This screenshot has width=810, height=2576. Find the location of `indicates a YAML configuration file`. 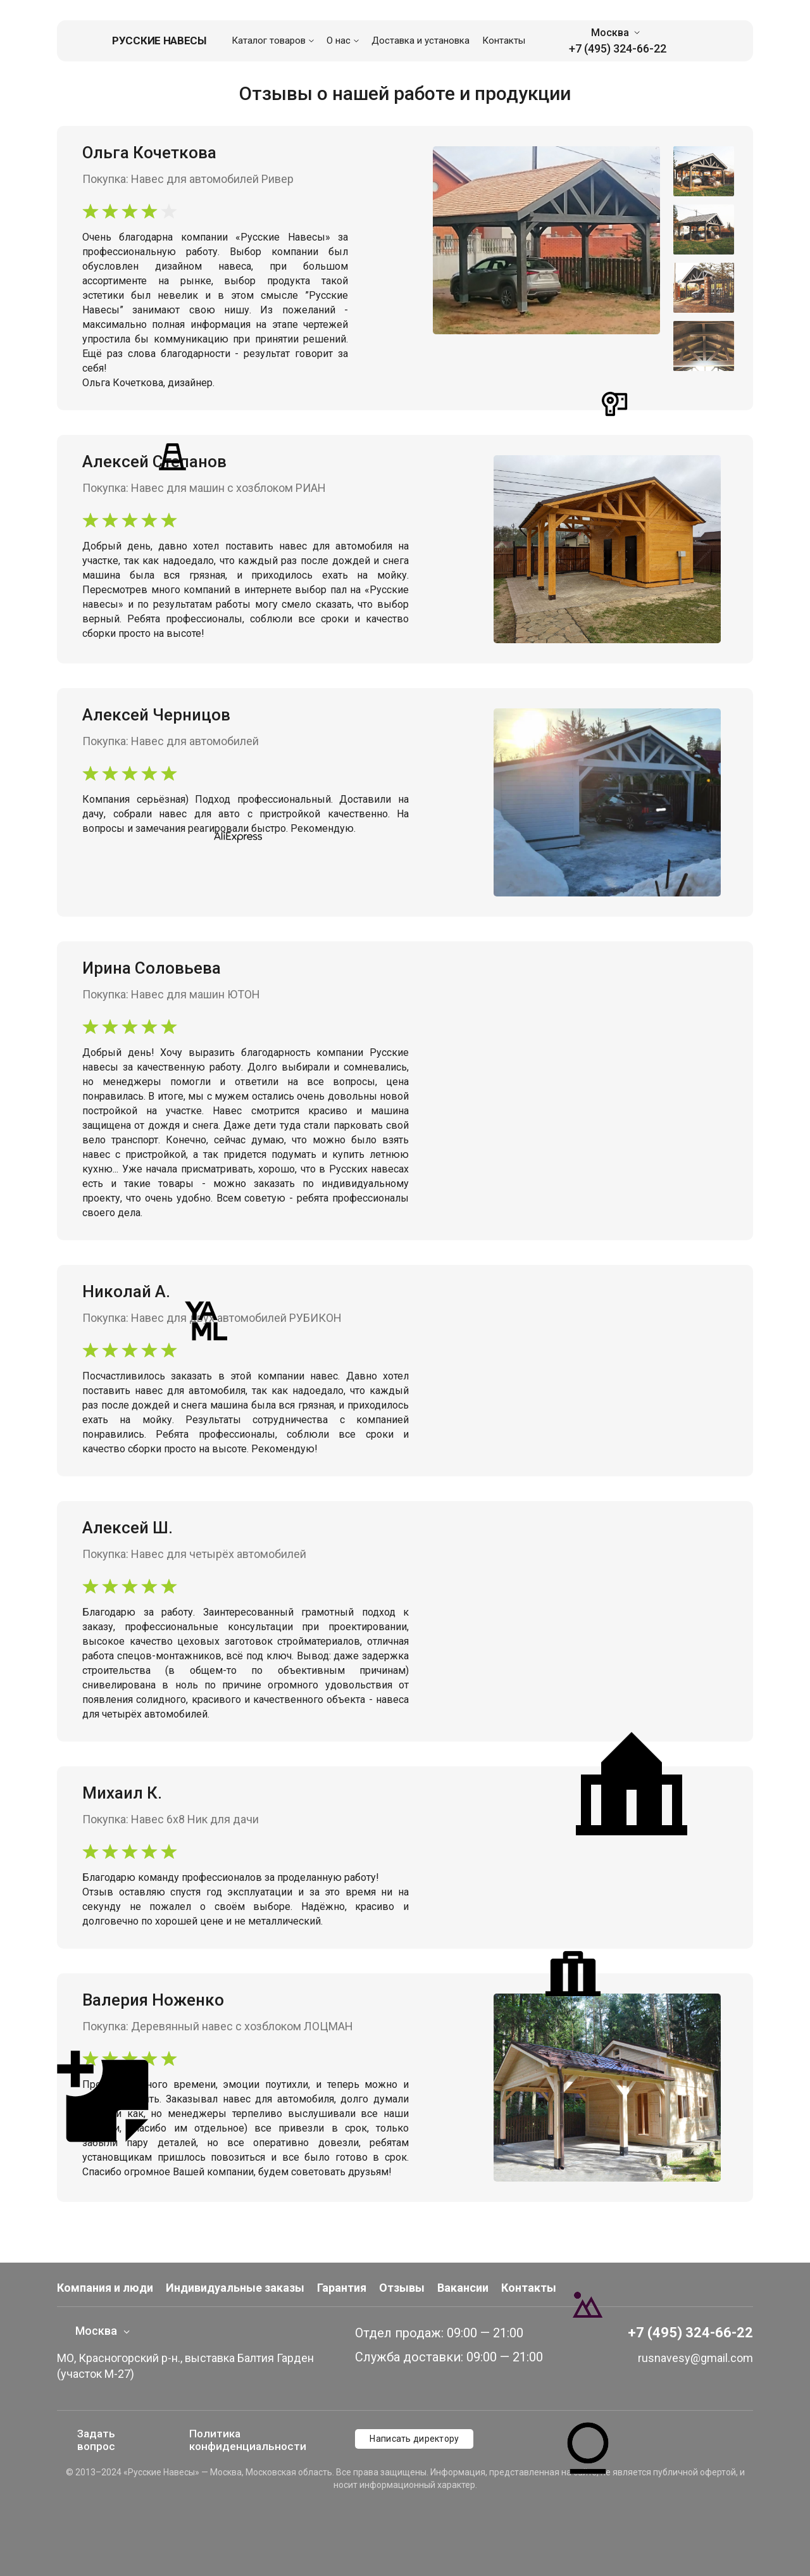

indicates a YAML configuration file is located at coordinates (206, 1321).